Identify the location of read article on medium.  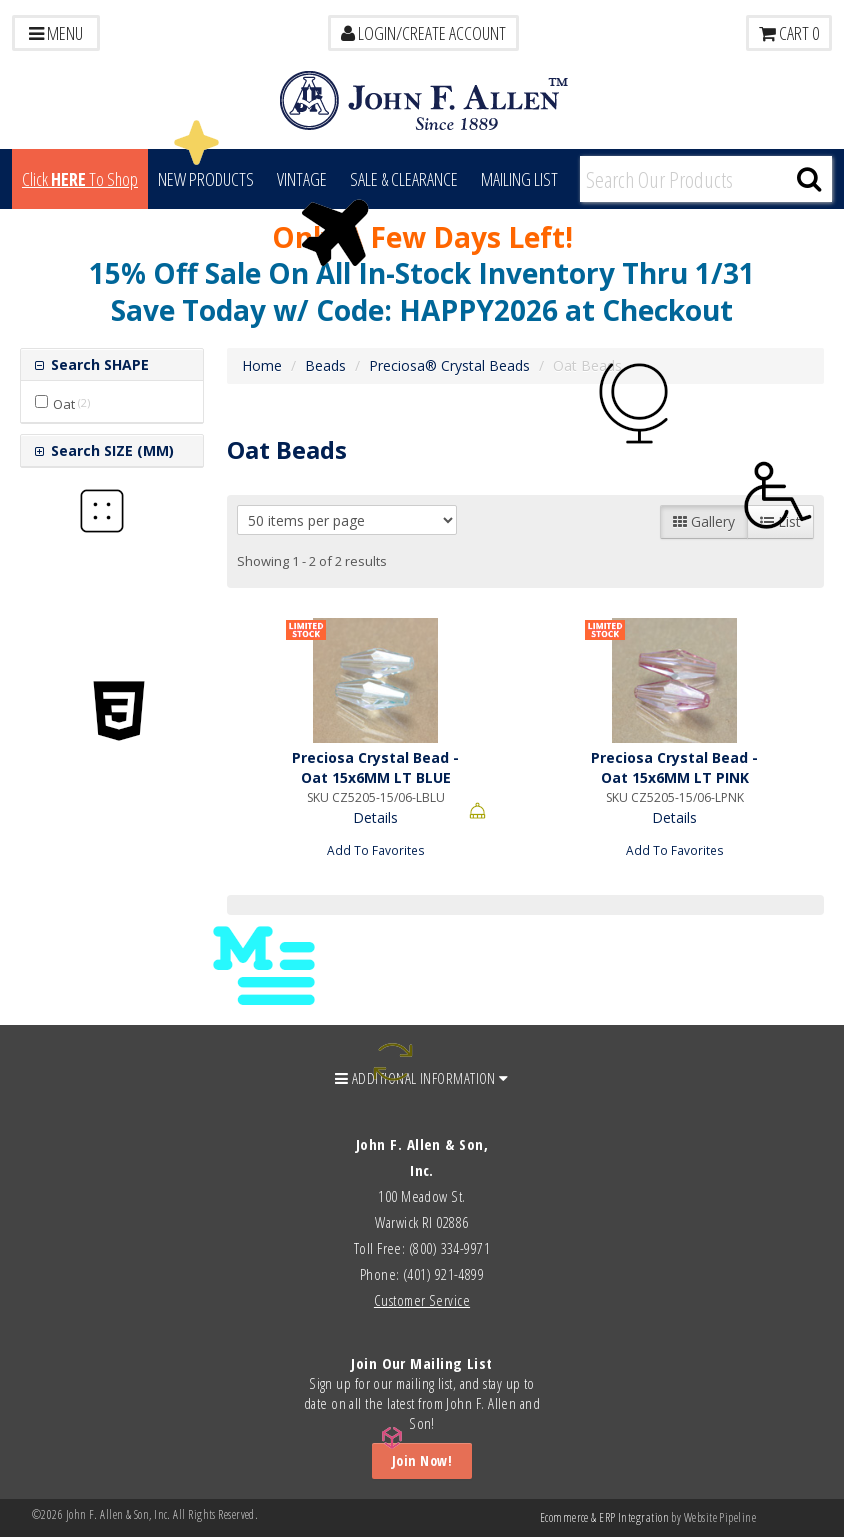
(264, 963).